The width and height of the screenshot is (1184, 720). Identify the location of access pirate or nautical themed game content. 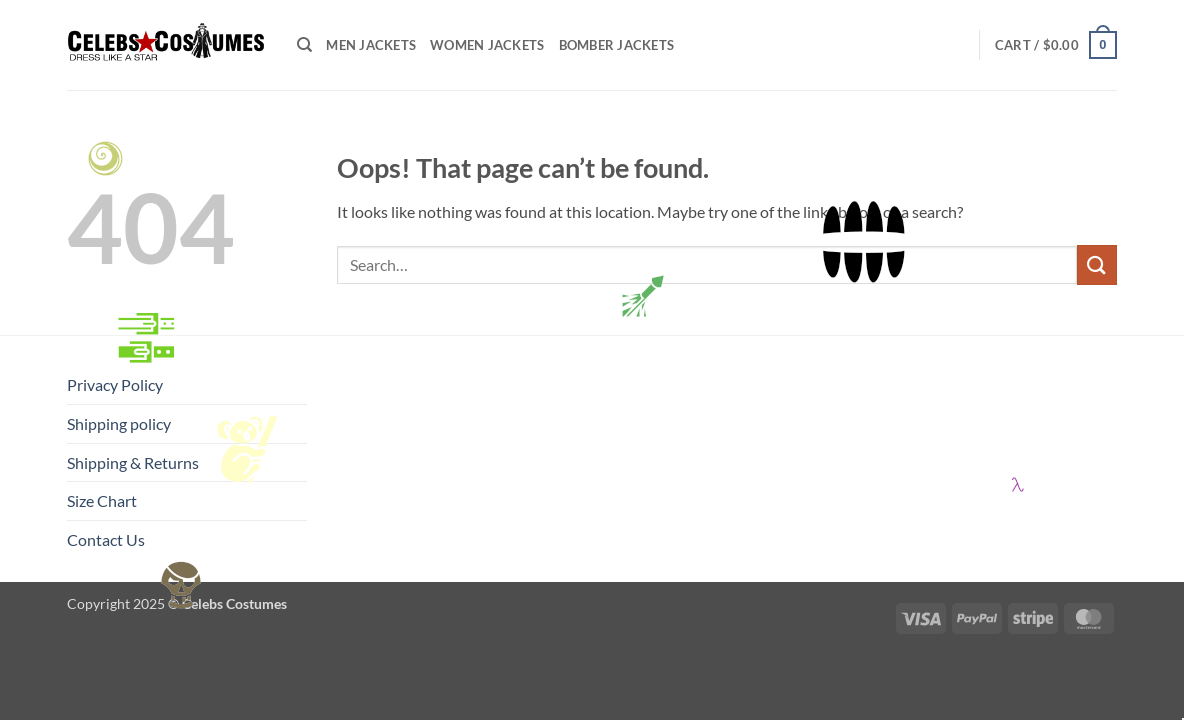
(181, 585).